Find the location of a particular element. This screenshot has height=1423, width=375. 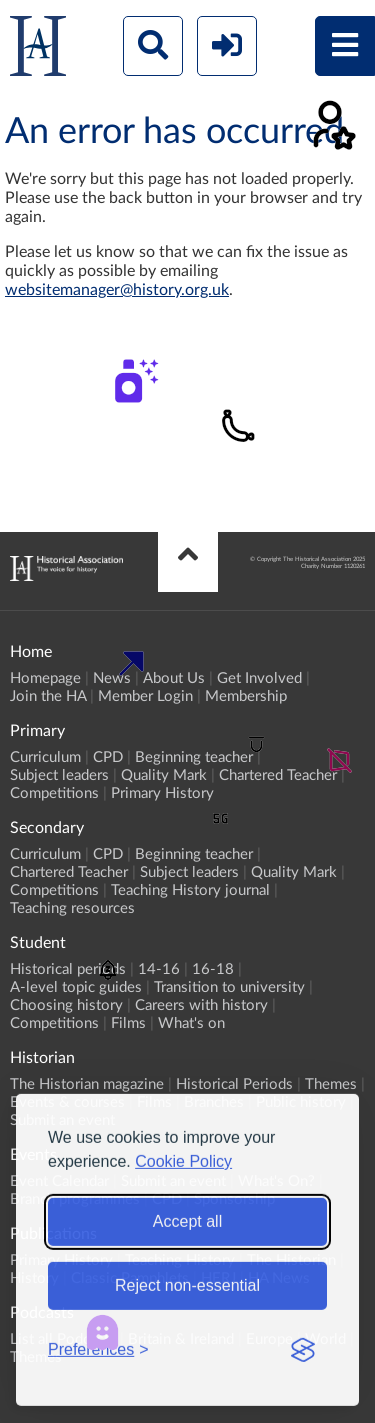

view or access favorite user is located at coordinates (330, 124).